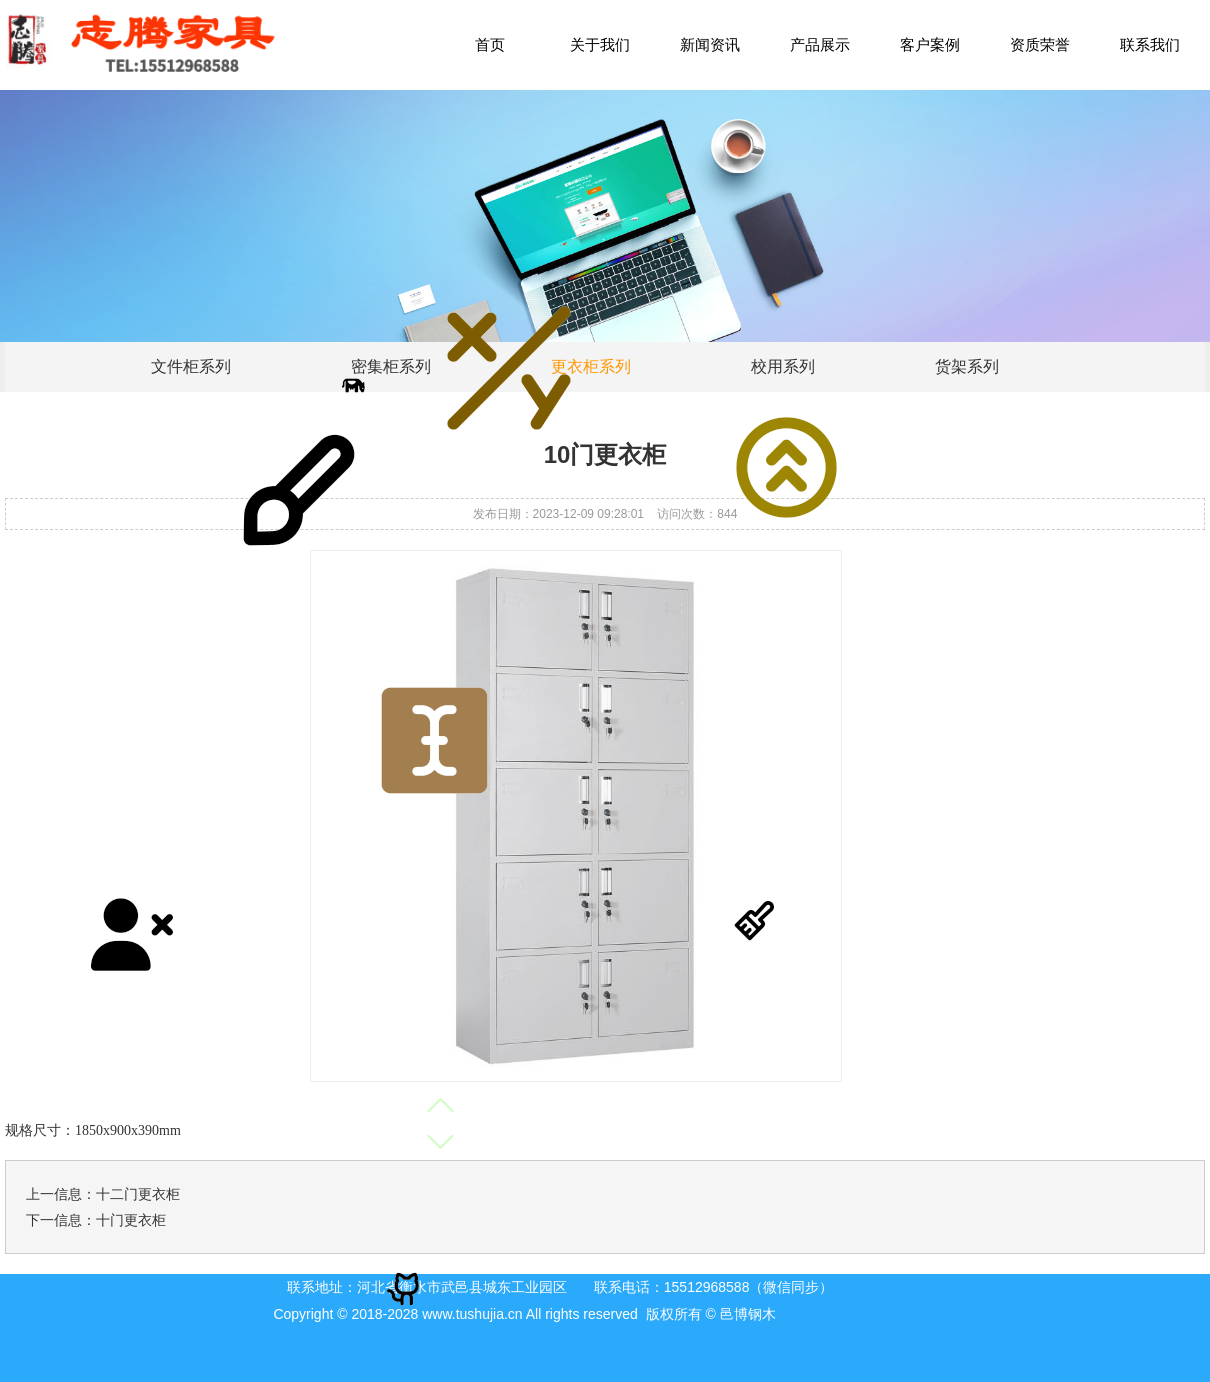  What do you see at coordinates (434, 740) in the screenshot?
I see `text input field cursor indicator` at bounding box center [434, 740].